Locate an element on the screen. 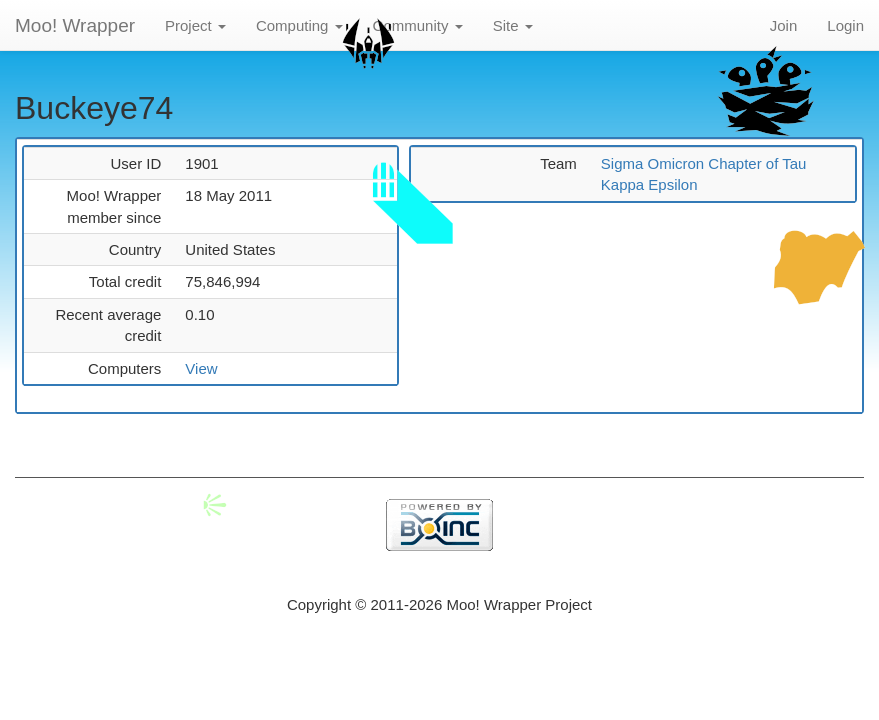 The width and height of the screenshot is (879, 720). launch space combat game is located at coordinates (368, 43).